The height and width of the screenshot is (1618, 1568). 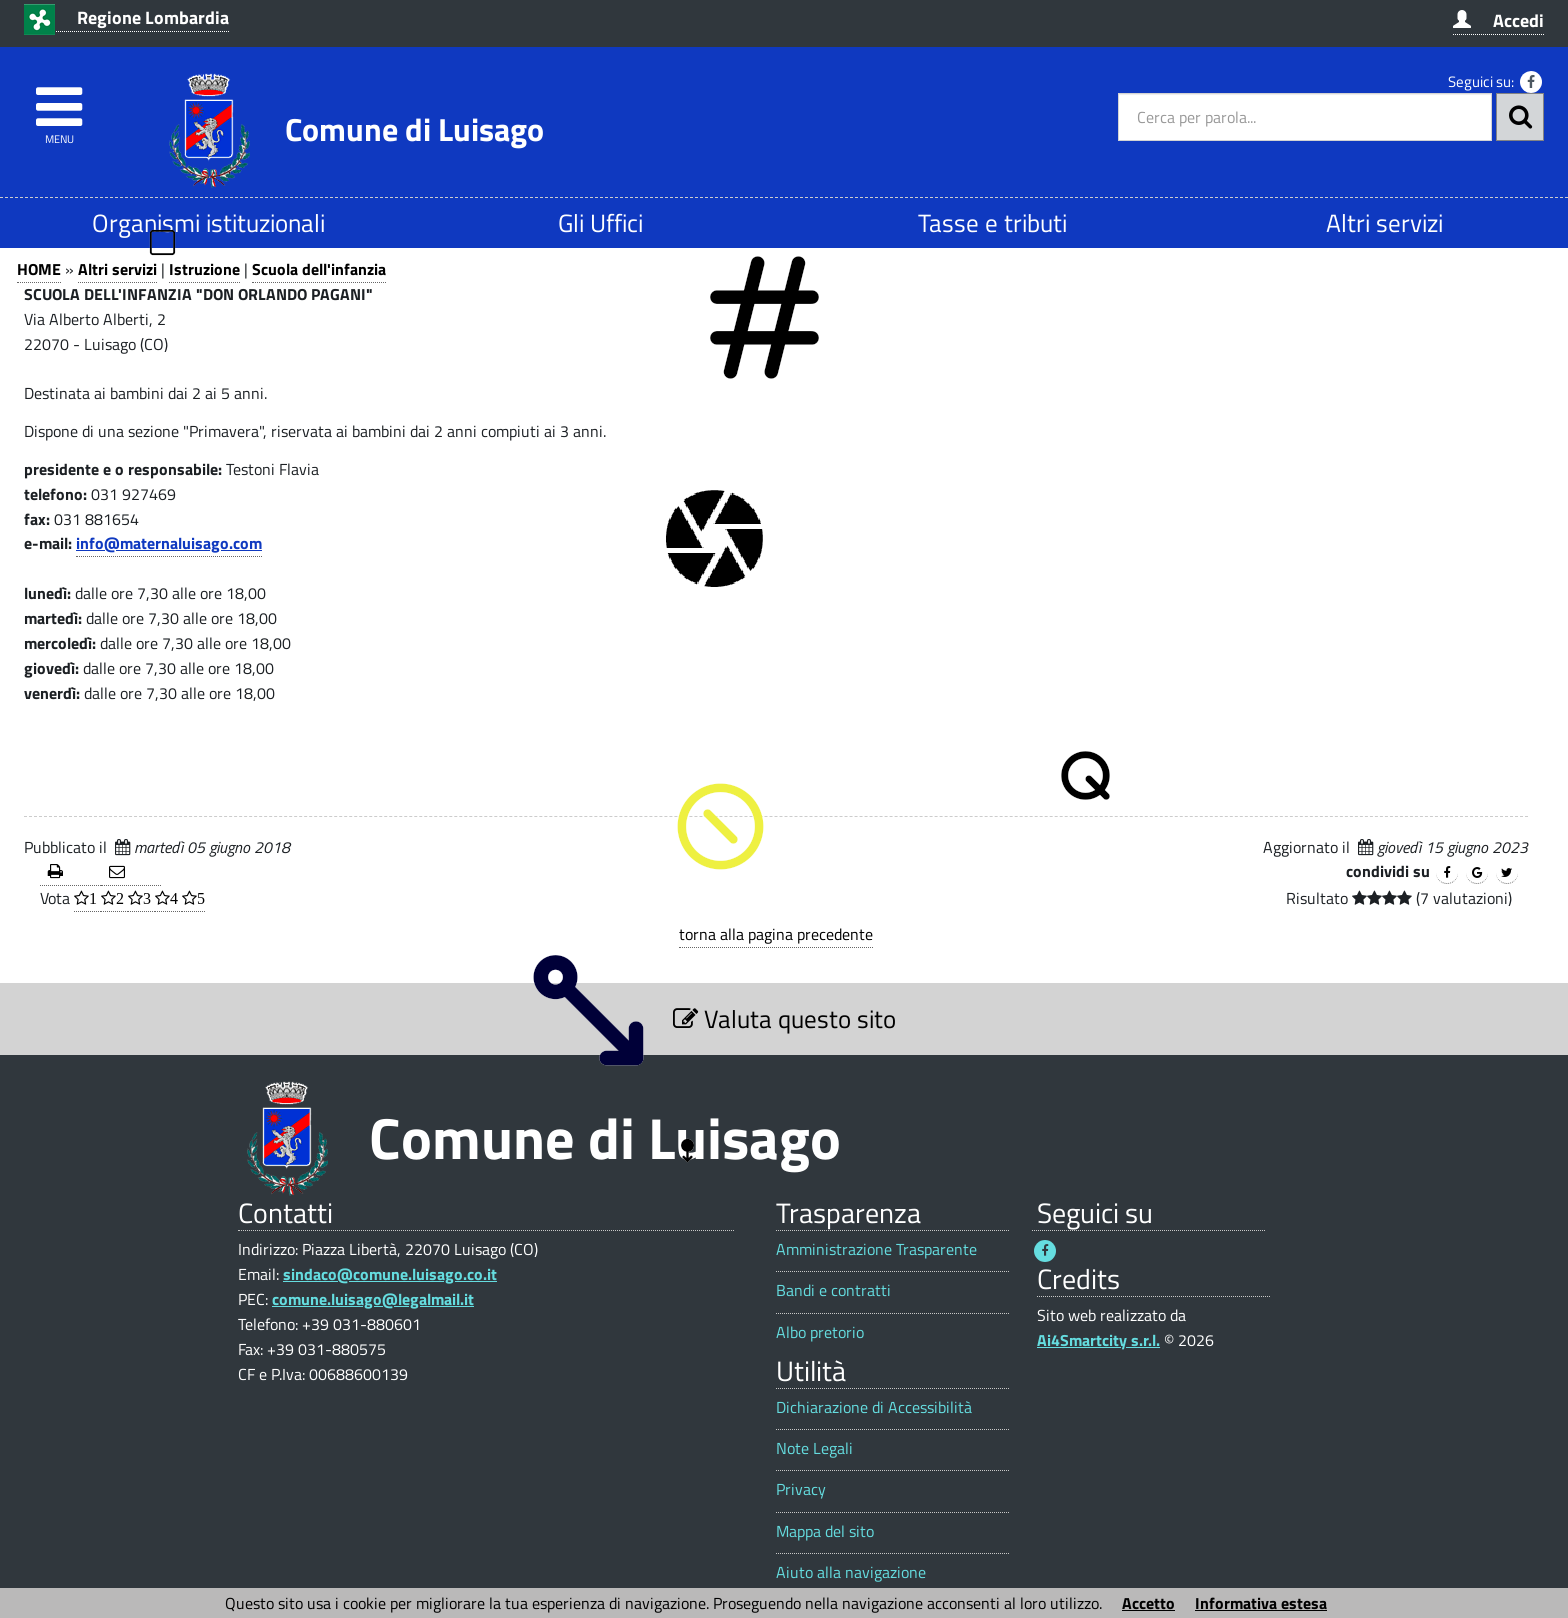 I want to click on swipe down to refresh or load content, so click(x=687, y=1150).